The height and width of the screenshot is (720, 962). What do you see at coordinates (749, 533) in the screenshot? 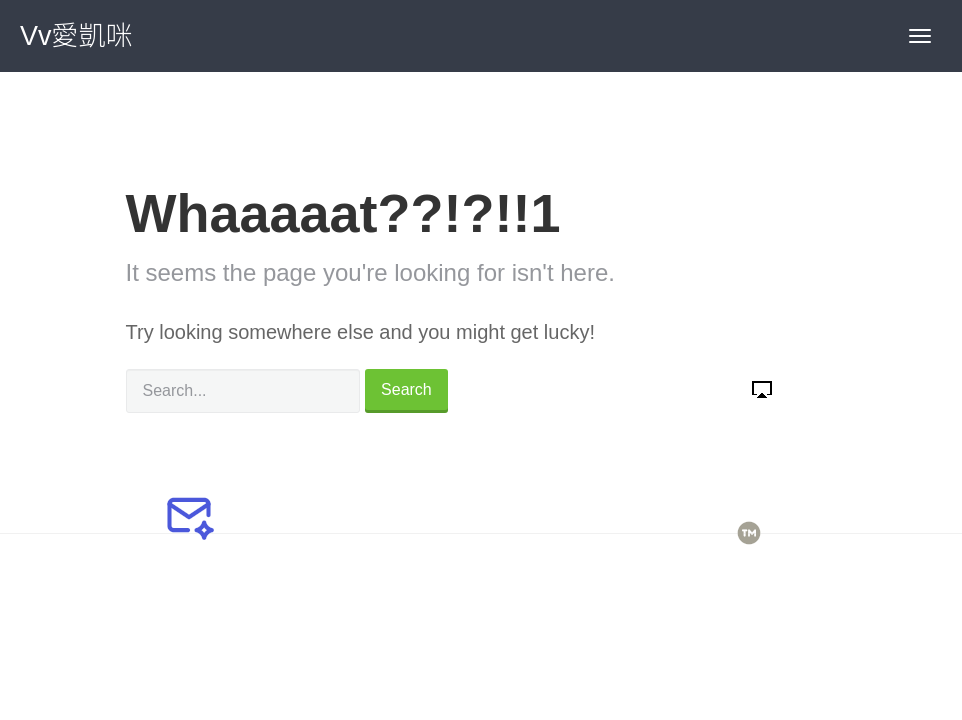
I see `indicates trademarked content or branding` at bounding box center [749, 533].